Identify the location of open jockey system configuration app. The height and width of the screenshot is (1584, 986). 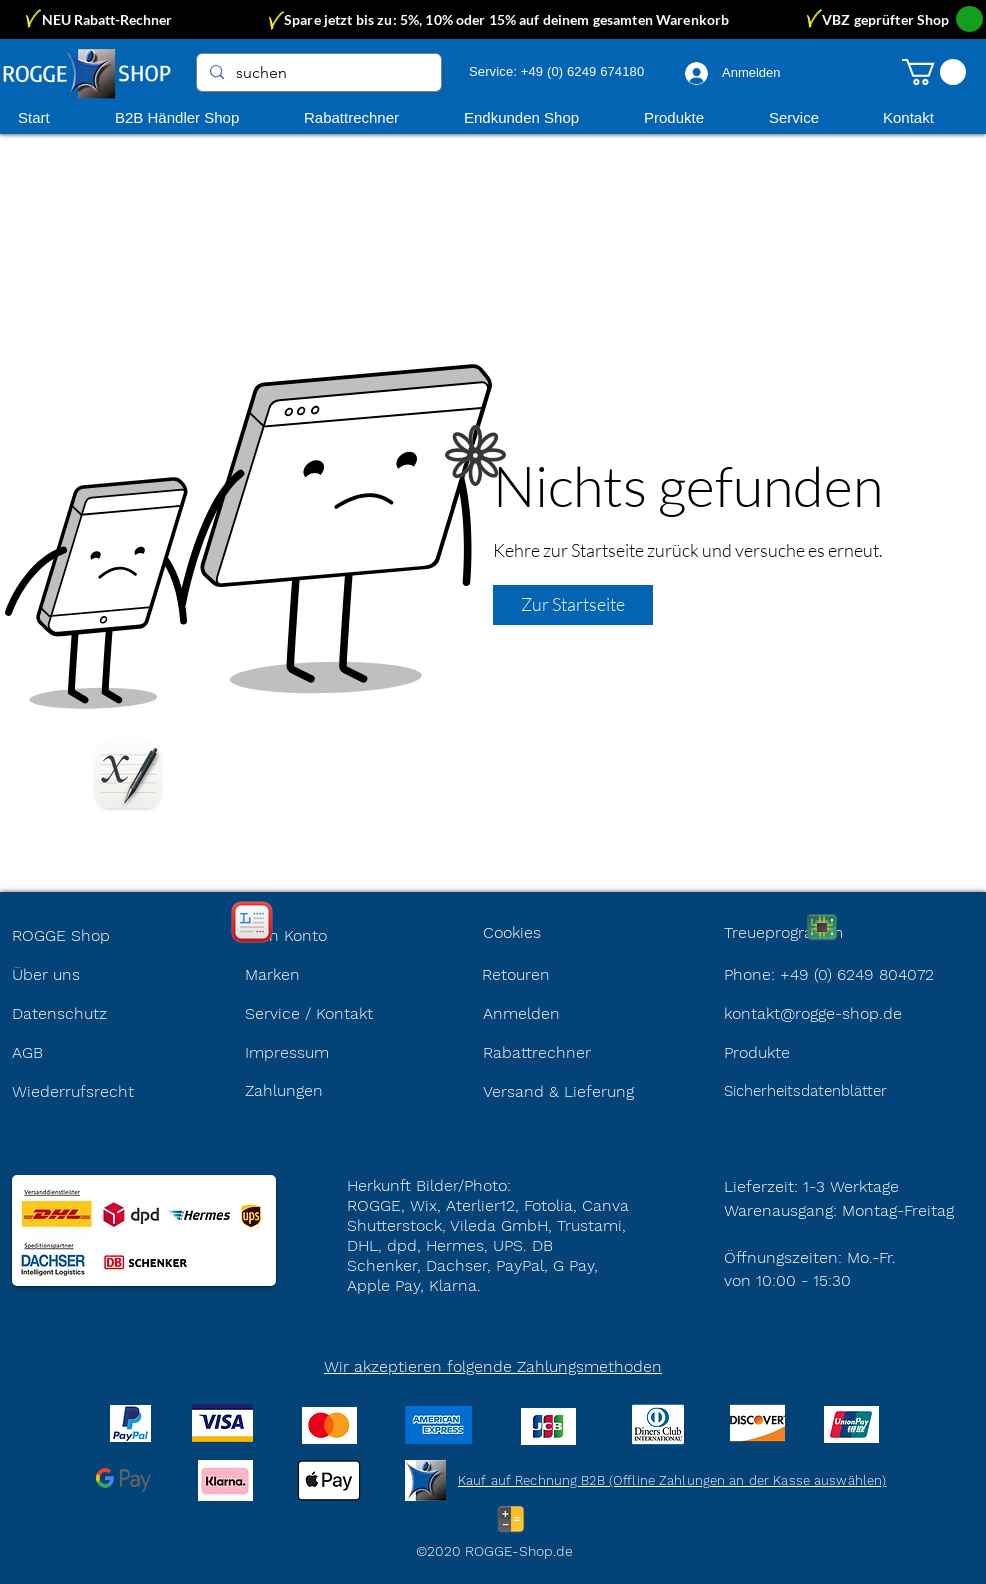
(822, 927).